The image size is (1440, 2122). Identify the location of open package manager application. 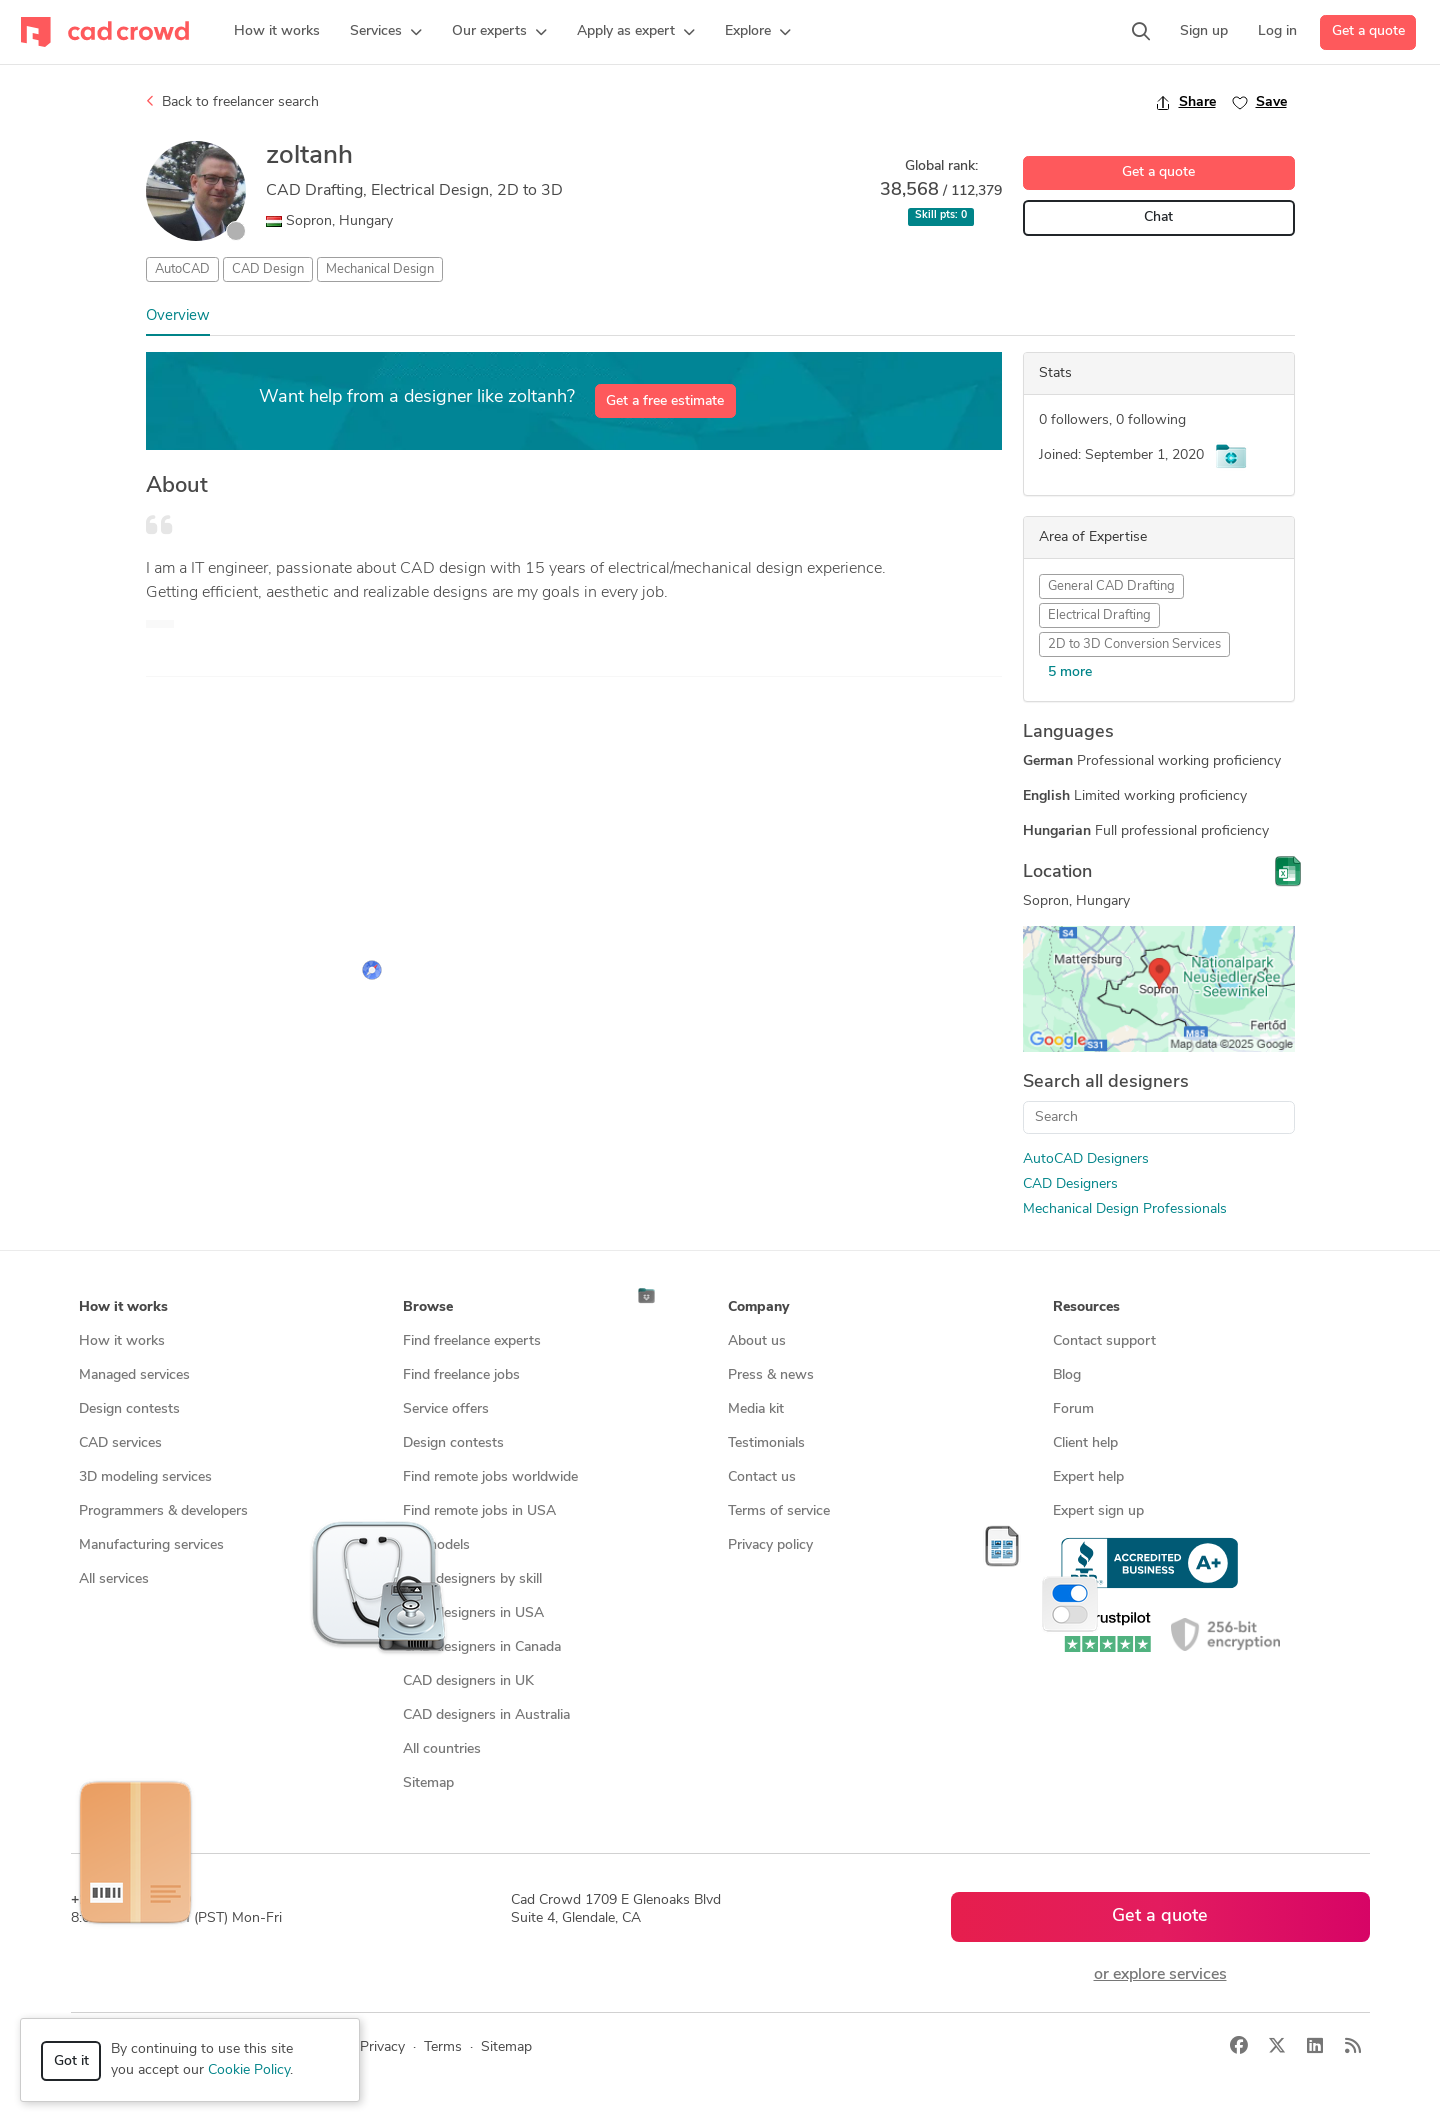
(135, 1852).